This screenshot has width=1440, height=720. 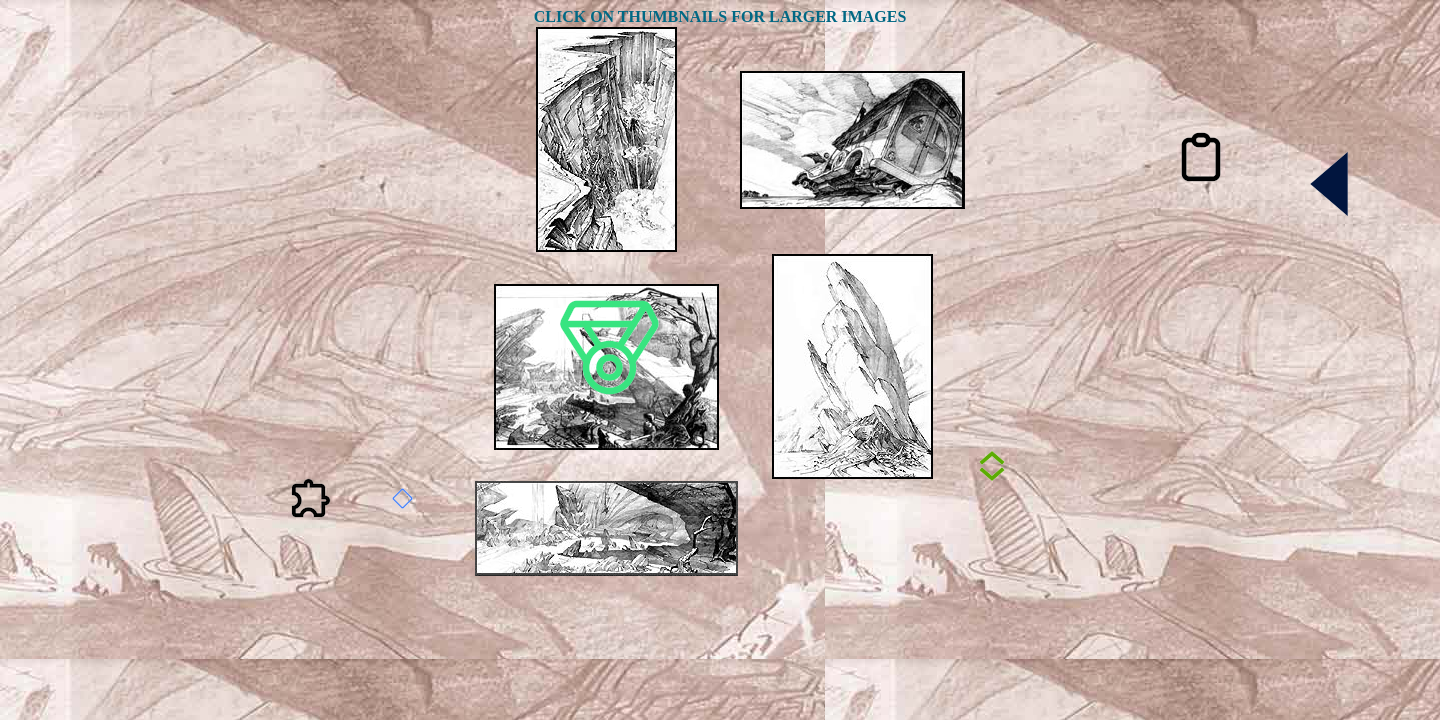 What do you see at coordinates (1201, 157) in the screenshot?
I see `copy to clipboard` at bounding box center [1201, 157].